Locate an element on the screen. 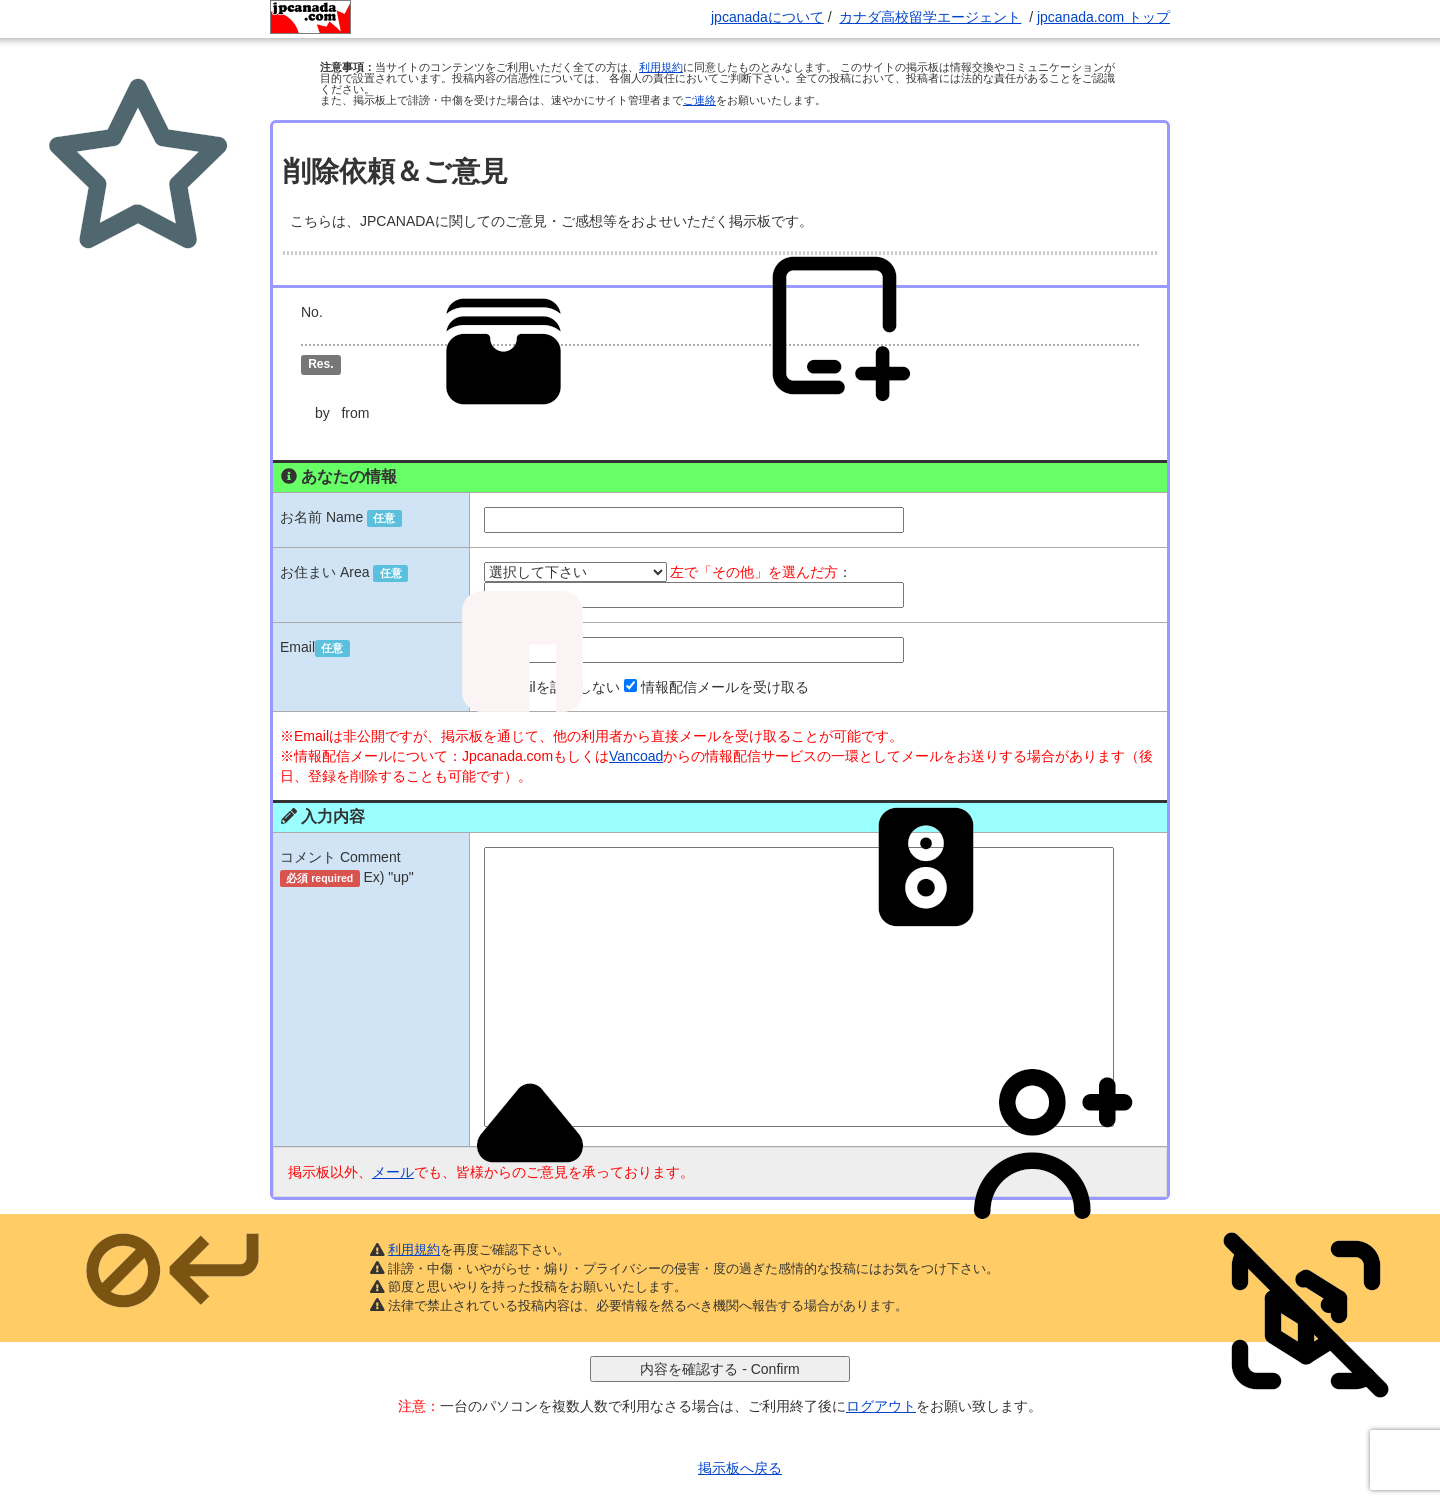  add a new iPad device is located at coordinates (834, 325).